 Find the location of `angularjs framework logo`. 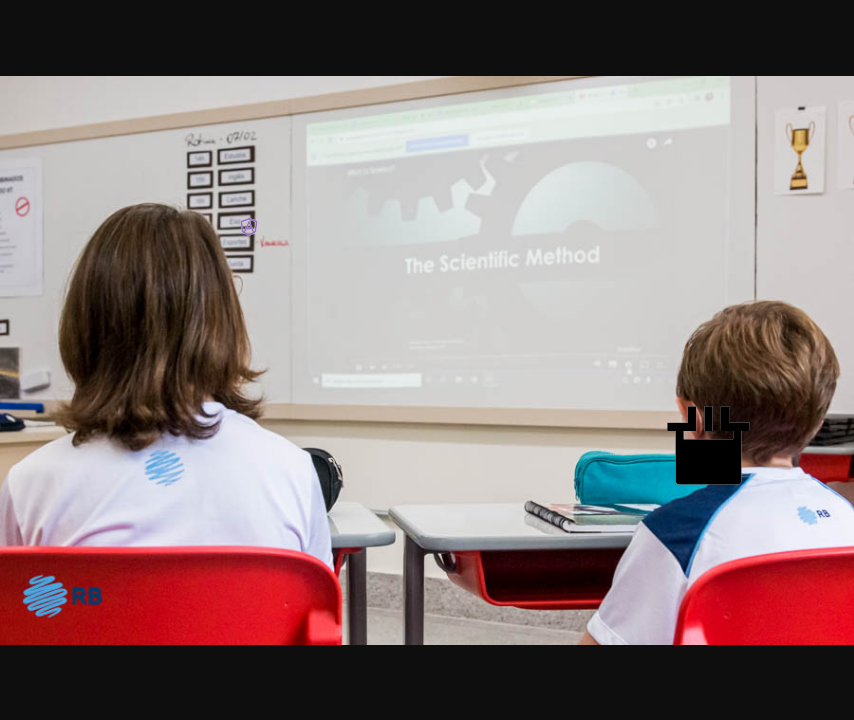

angularjs framework logo is located at coordinates (249, 227).